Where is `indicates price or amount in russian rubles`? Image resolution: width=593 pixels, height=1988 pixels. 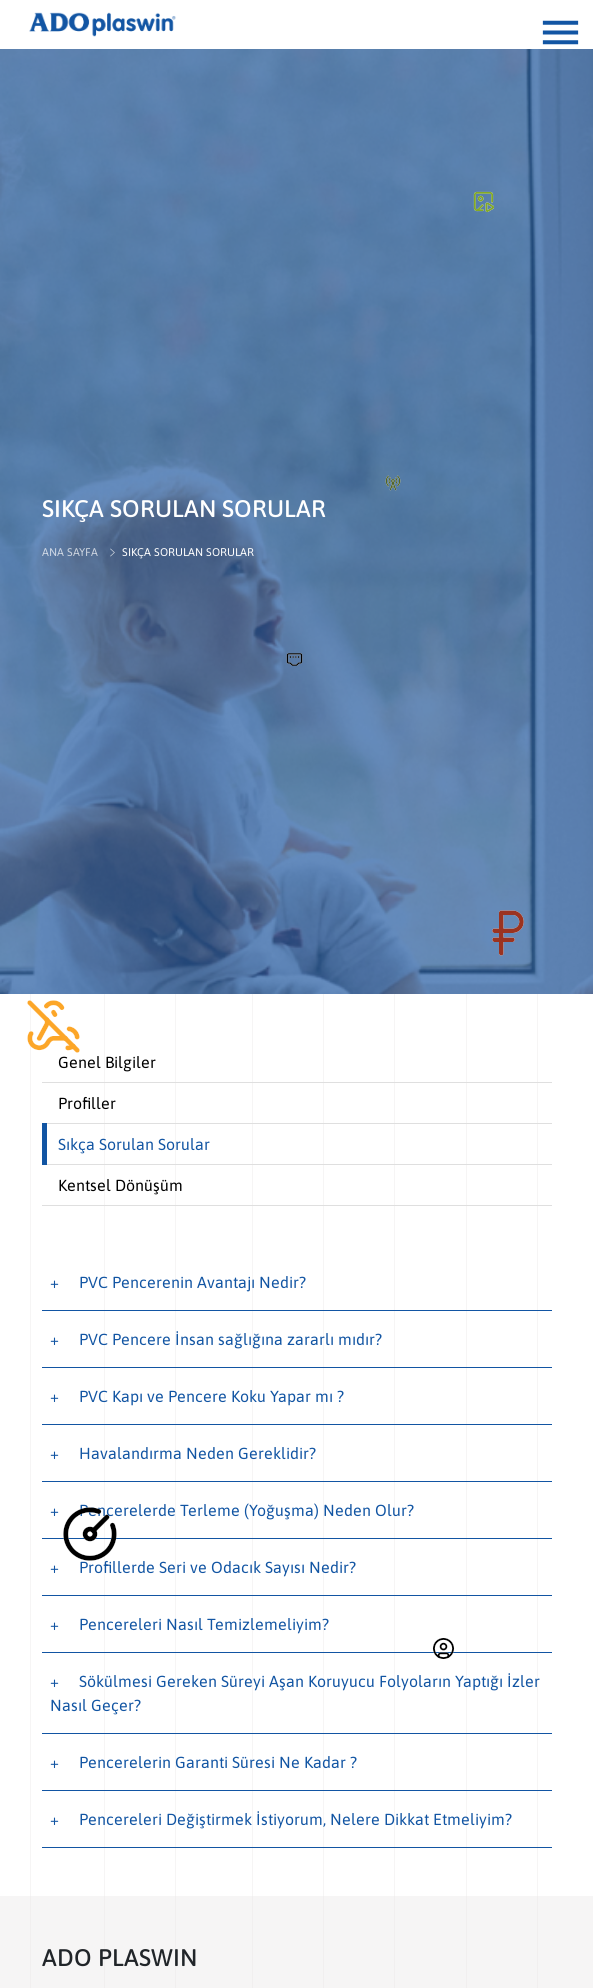 indicates price or amount in russian rubles is located at coordinates (508, 933).